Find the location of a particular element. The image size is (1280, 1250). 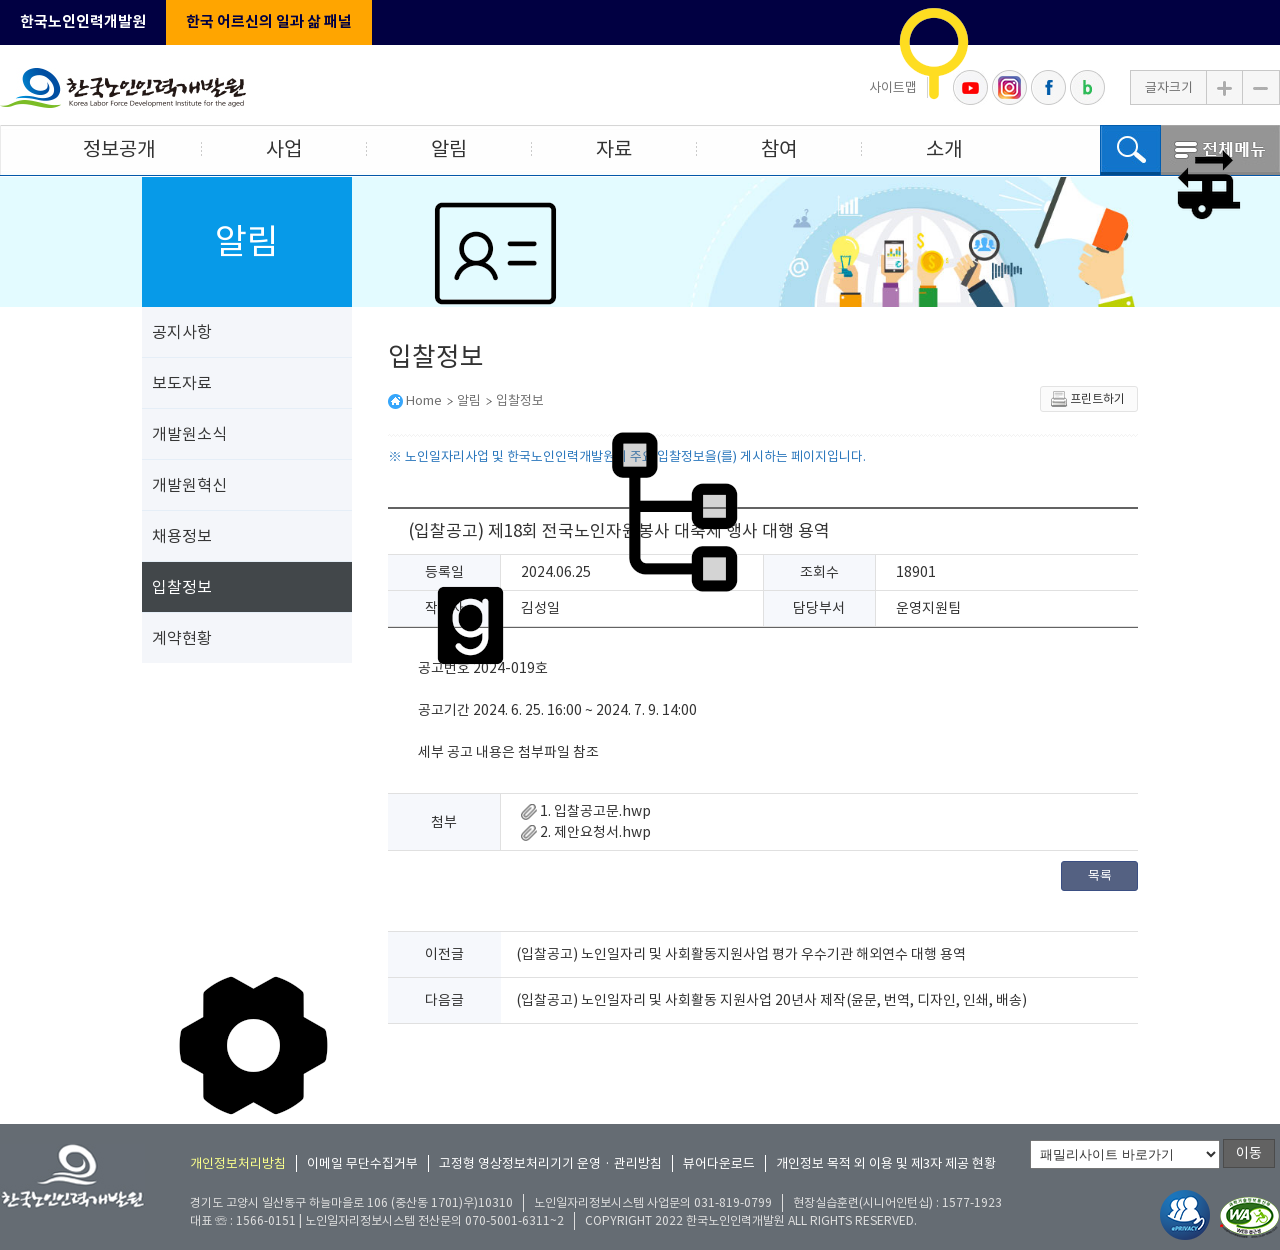

view hierarchical folder structure is located at coordinates (669, 512).